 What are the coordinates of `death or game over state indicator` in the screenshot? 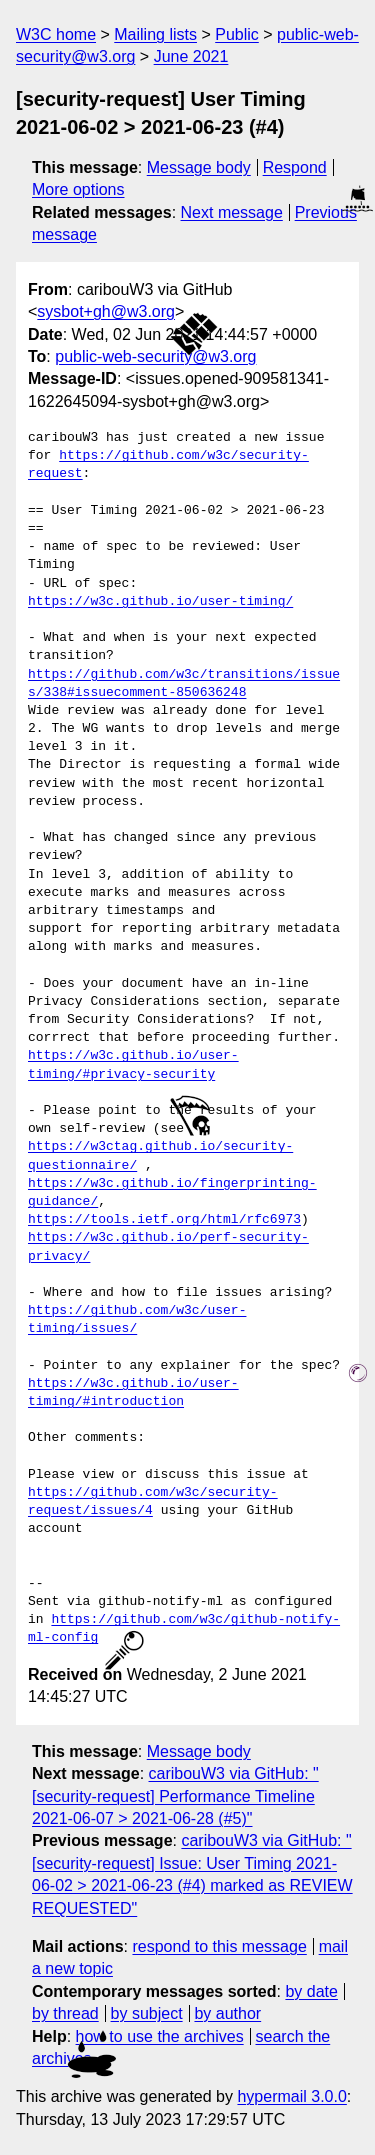 It's located at (190, 1115).